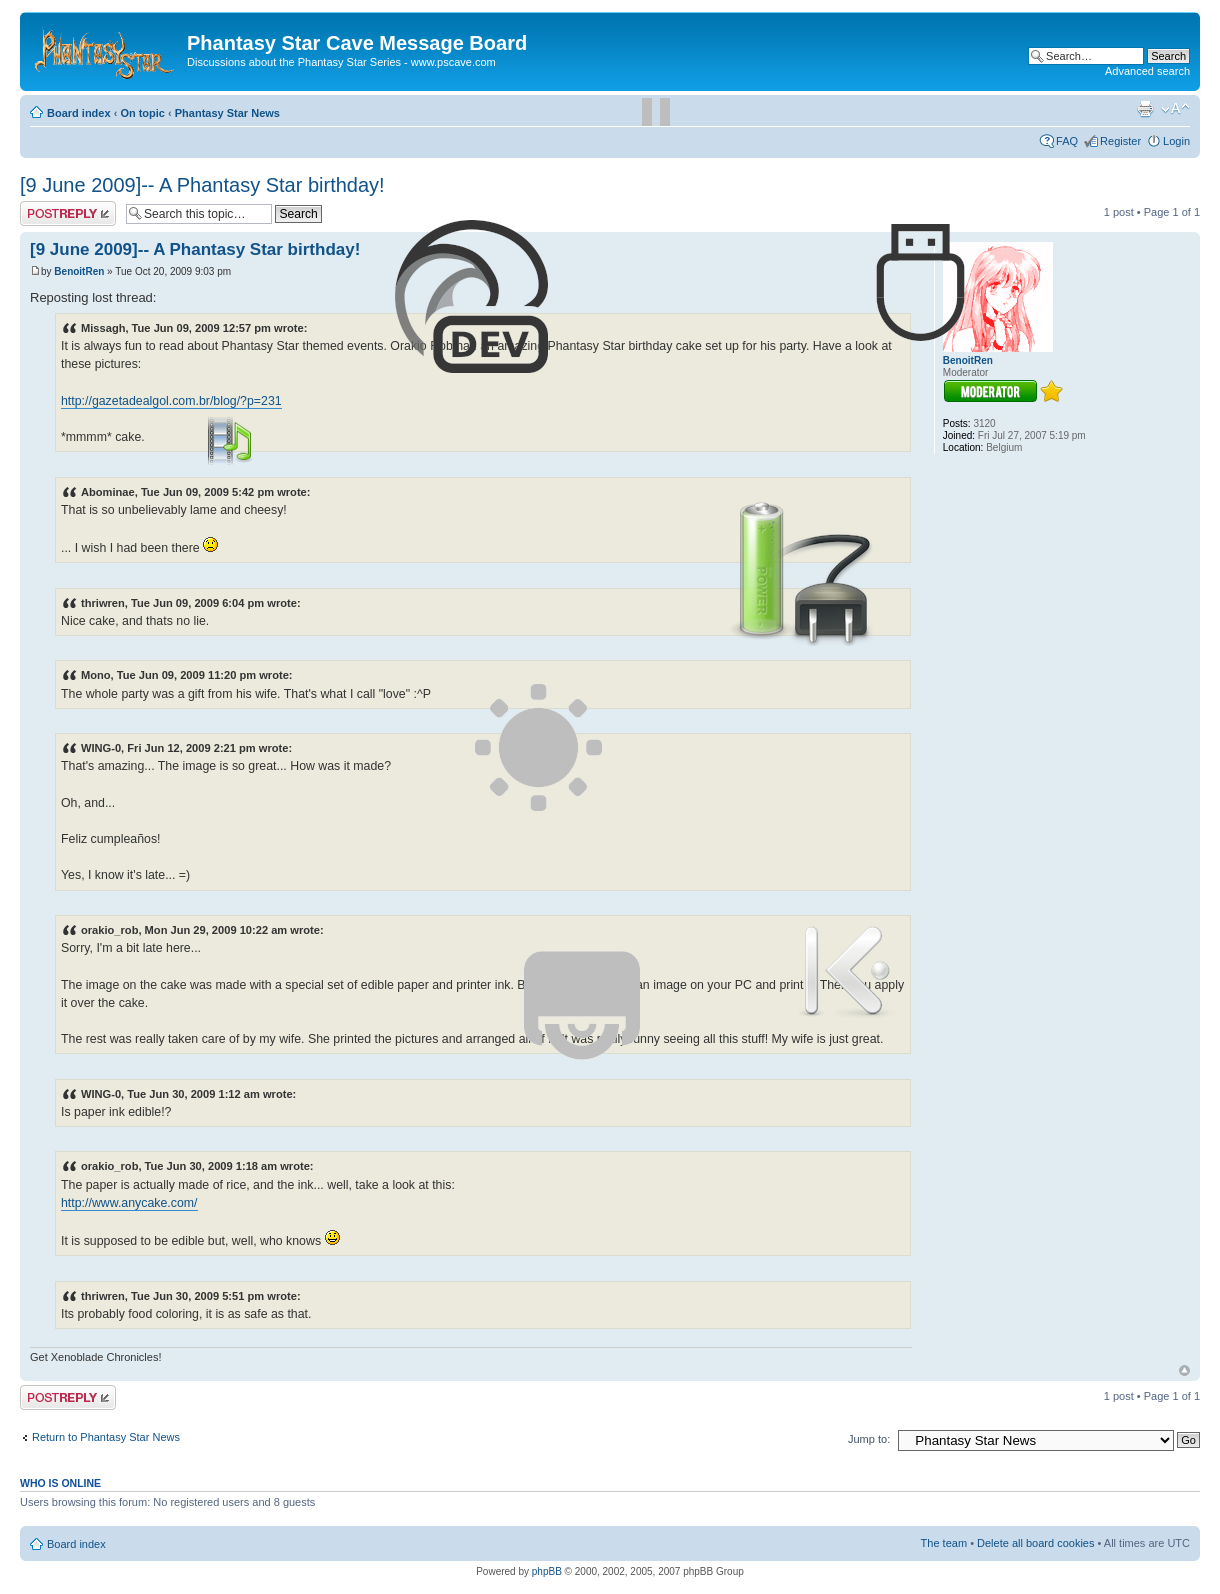 Image resolution: width=1220 pixels, height=1594 pixels. What do you see at coordinates (471, 296) in the screenshot?
I see `open Microsoft Edge Dev browser` at bounding box center [471, 296].